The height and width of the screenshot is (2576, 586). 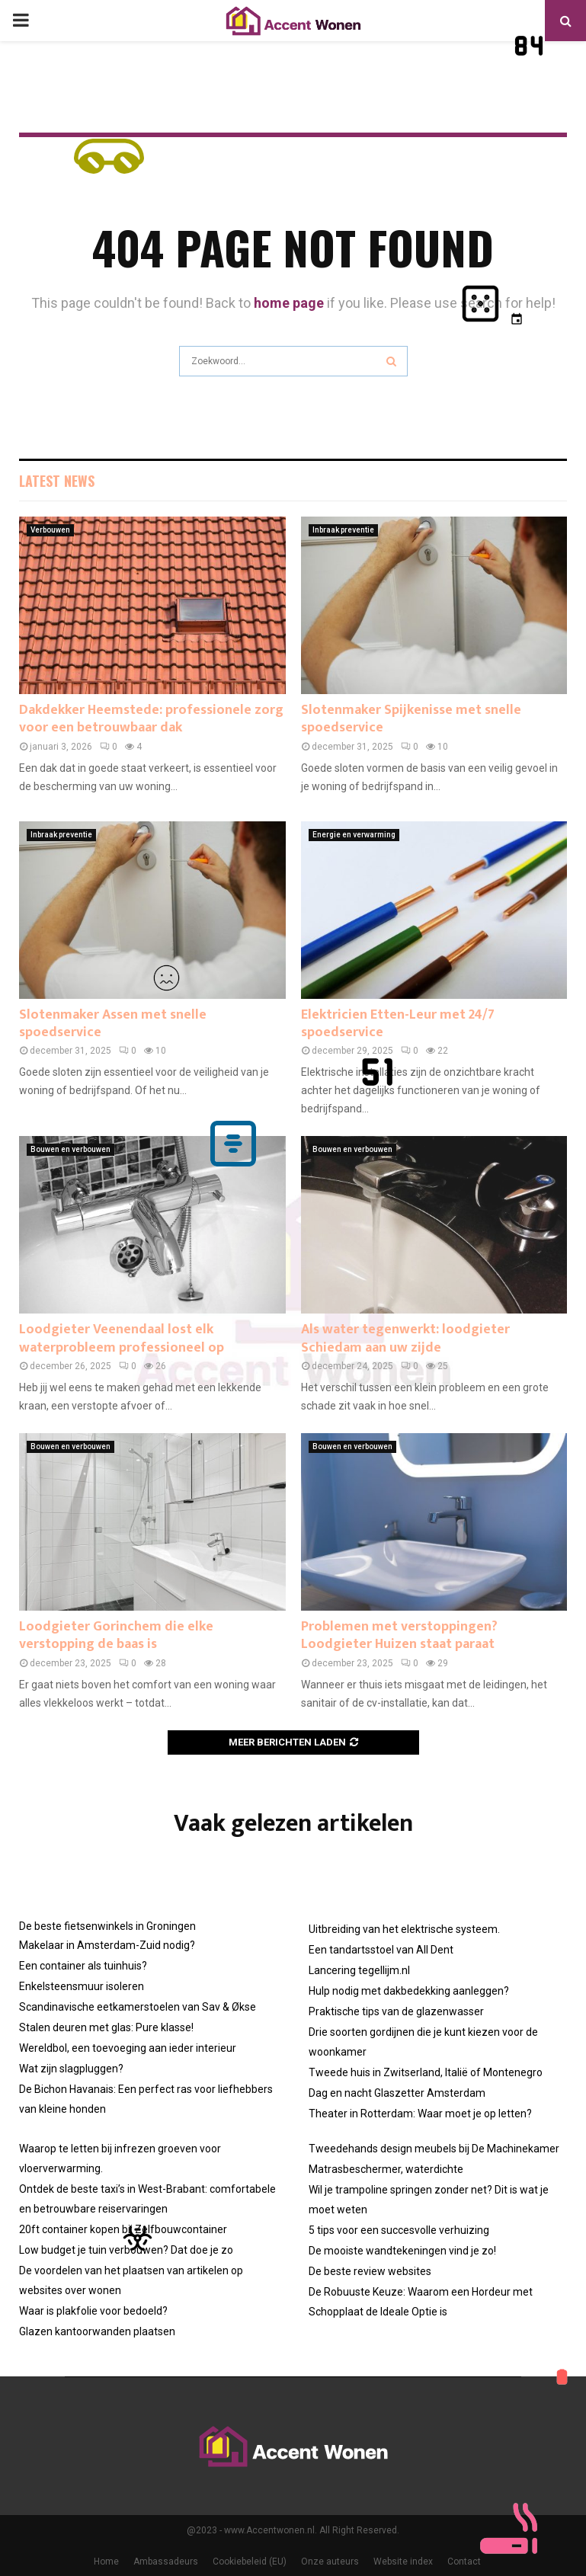 What do you see at coordinates (379, 1072) in the screenshot?
I see `indicates item number 51 in a list or sequence` at bounding box center [379, 1072].